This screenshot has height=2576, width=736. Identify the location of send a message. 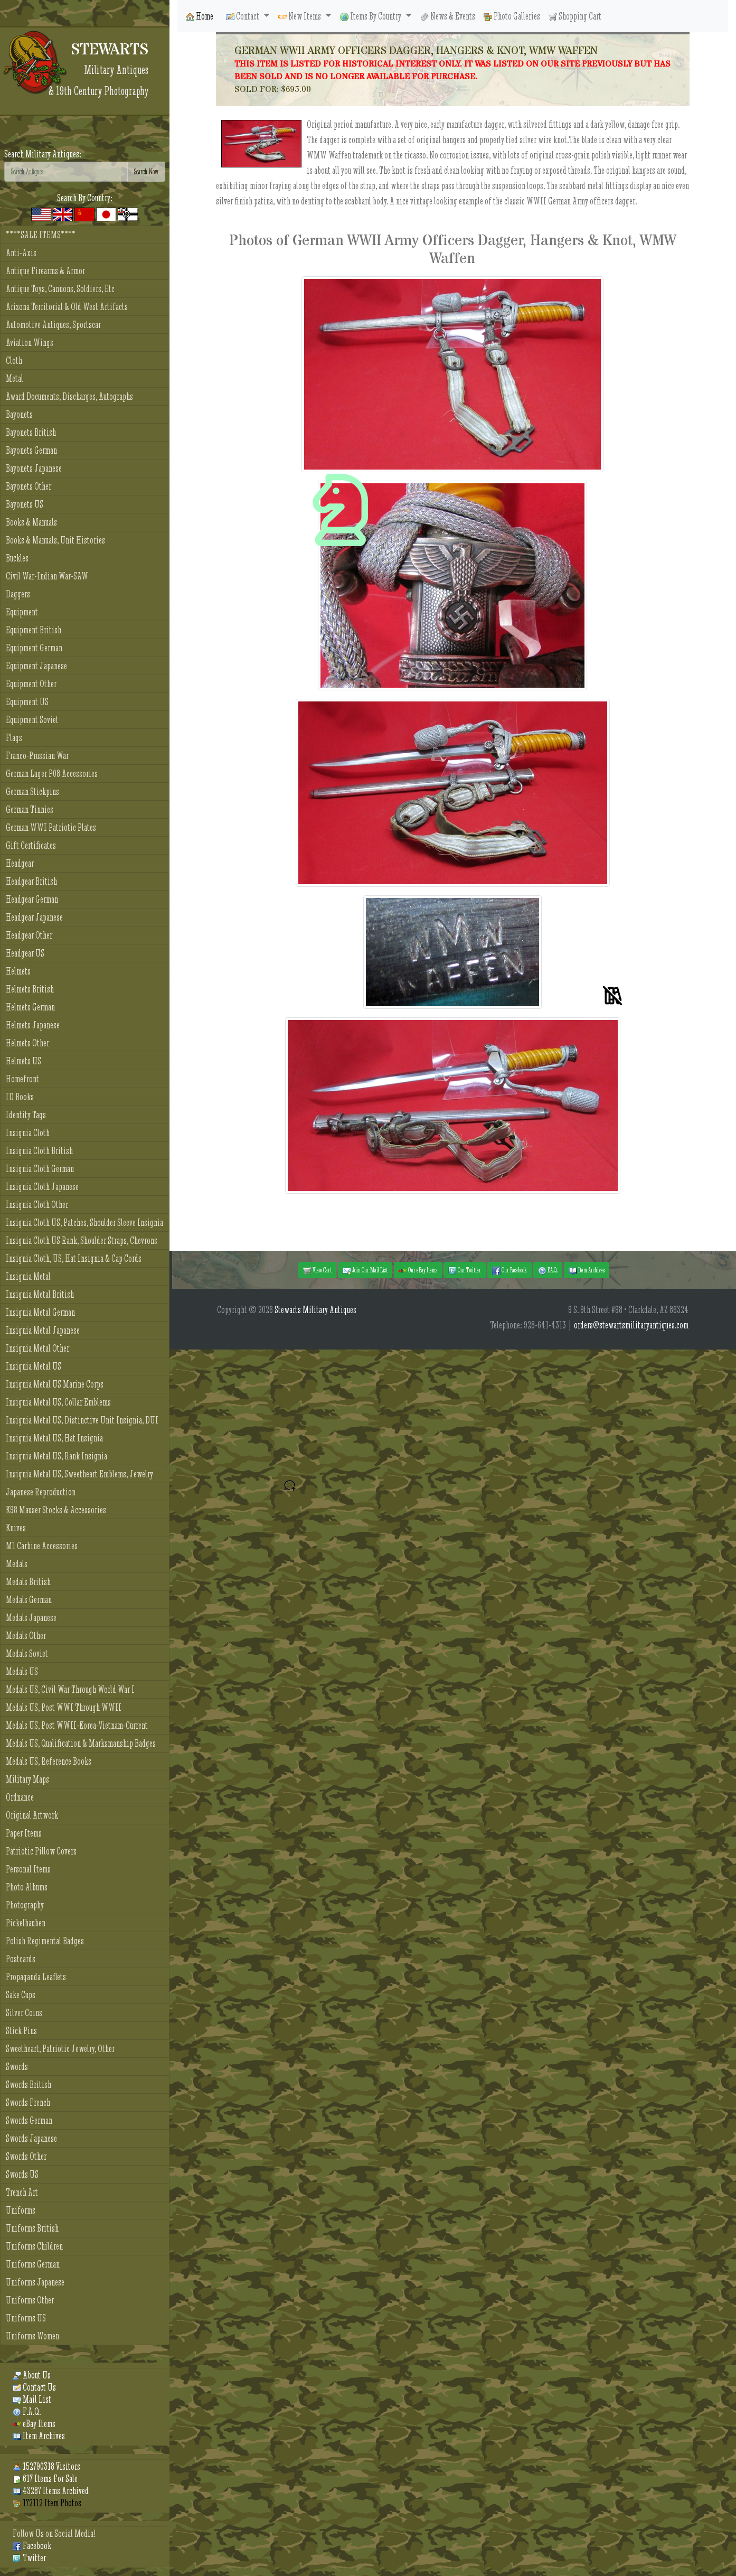
(289, 1485).